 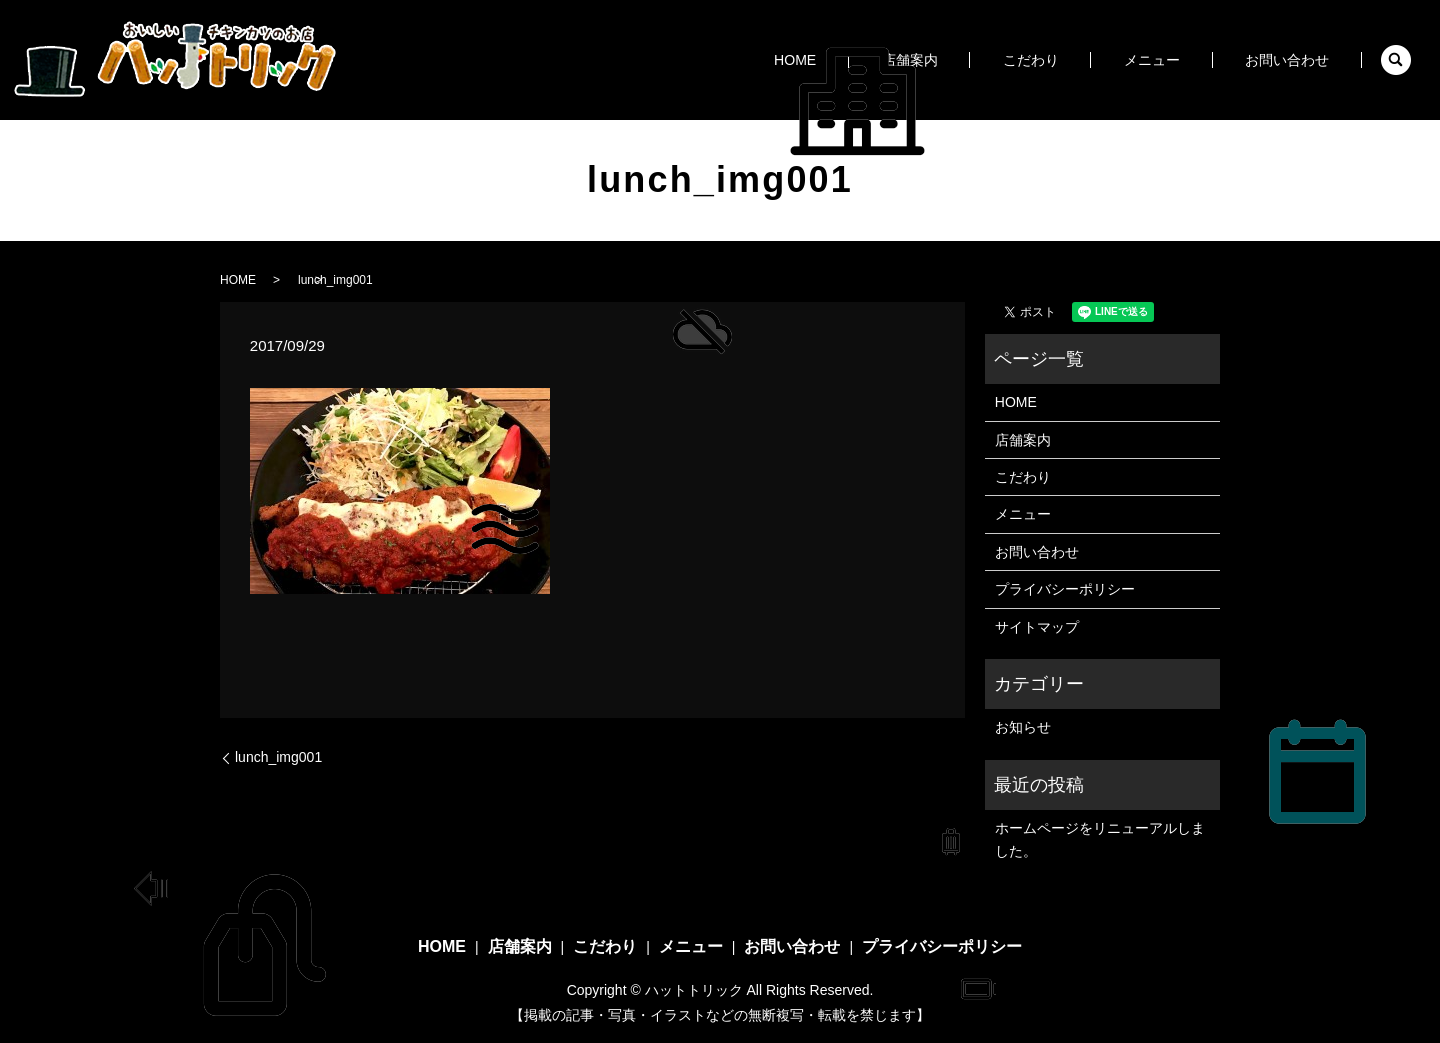 I want to click on indicates water or liquid-related content, so click(x=505, y=529).